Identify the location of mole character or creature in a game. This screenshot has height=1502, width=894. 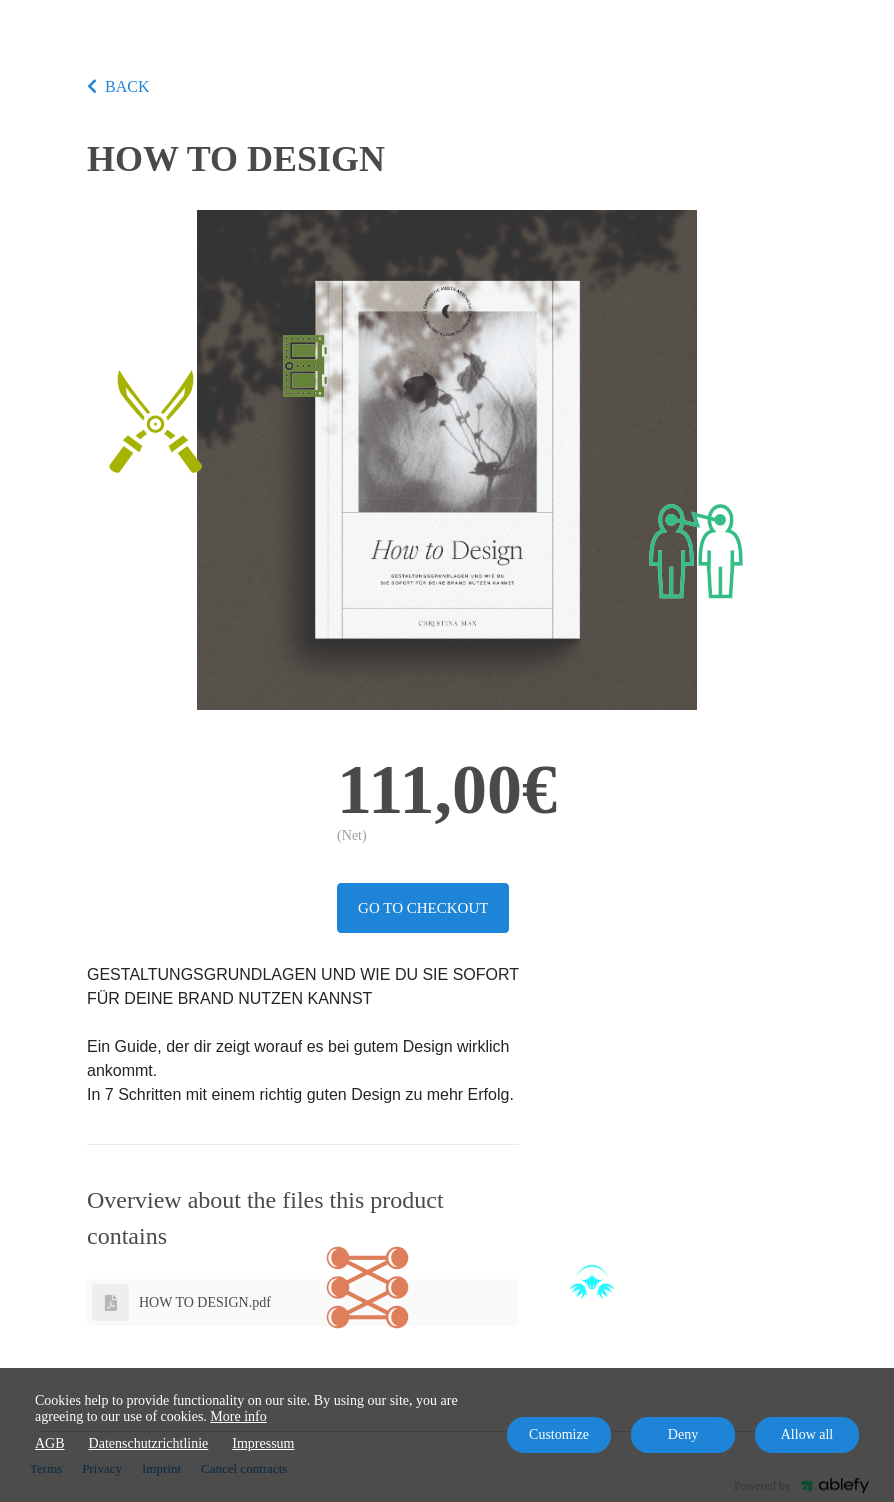
(592, 1279).